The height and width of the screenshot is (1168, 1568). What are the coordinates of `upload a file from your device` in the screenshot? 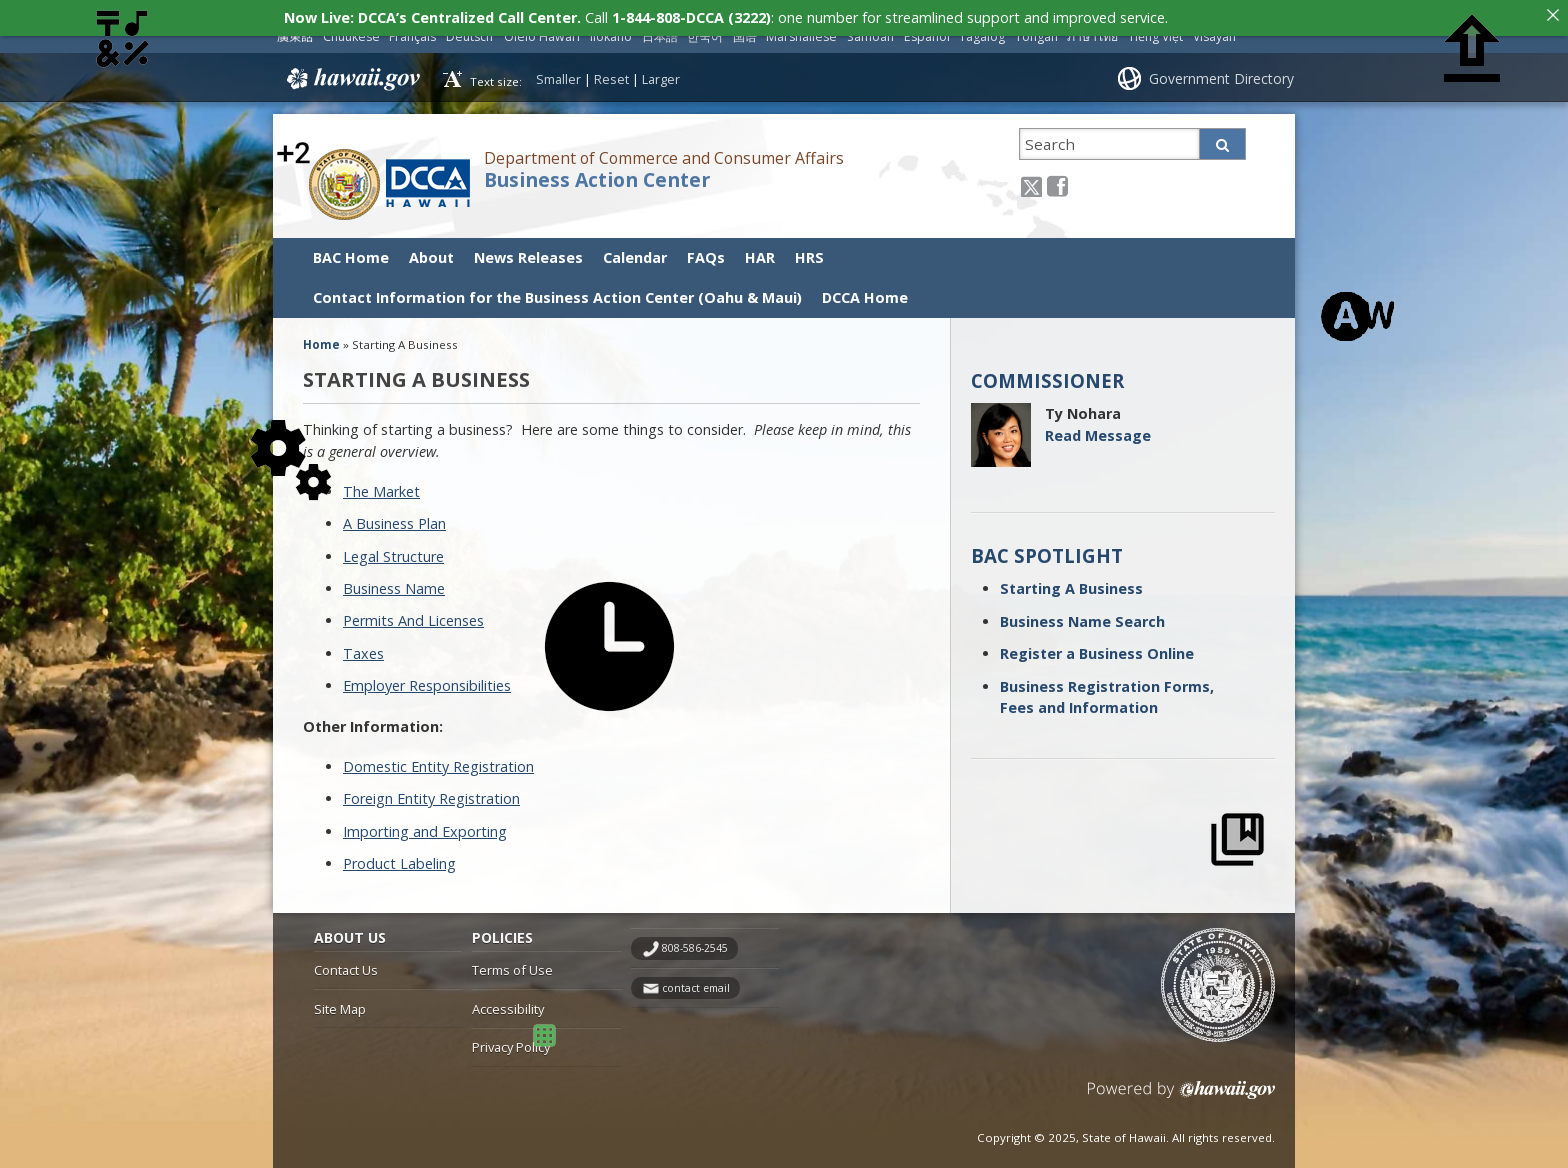 It's located at (1472, 50).